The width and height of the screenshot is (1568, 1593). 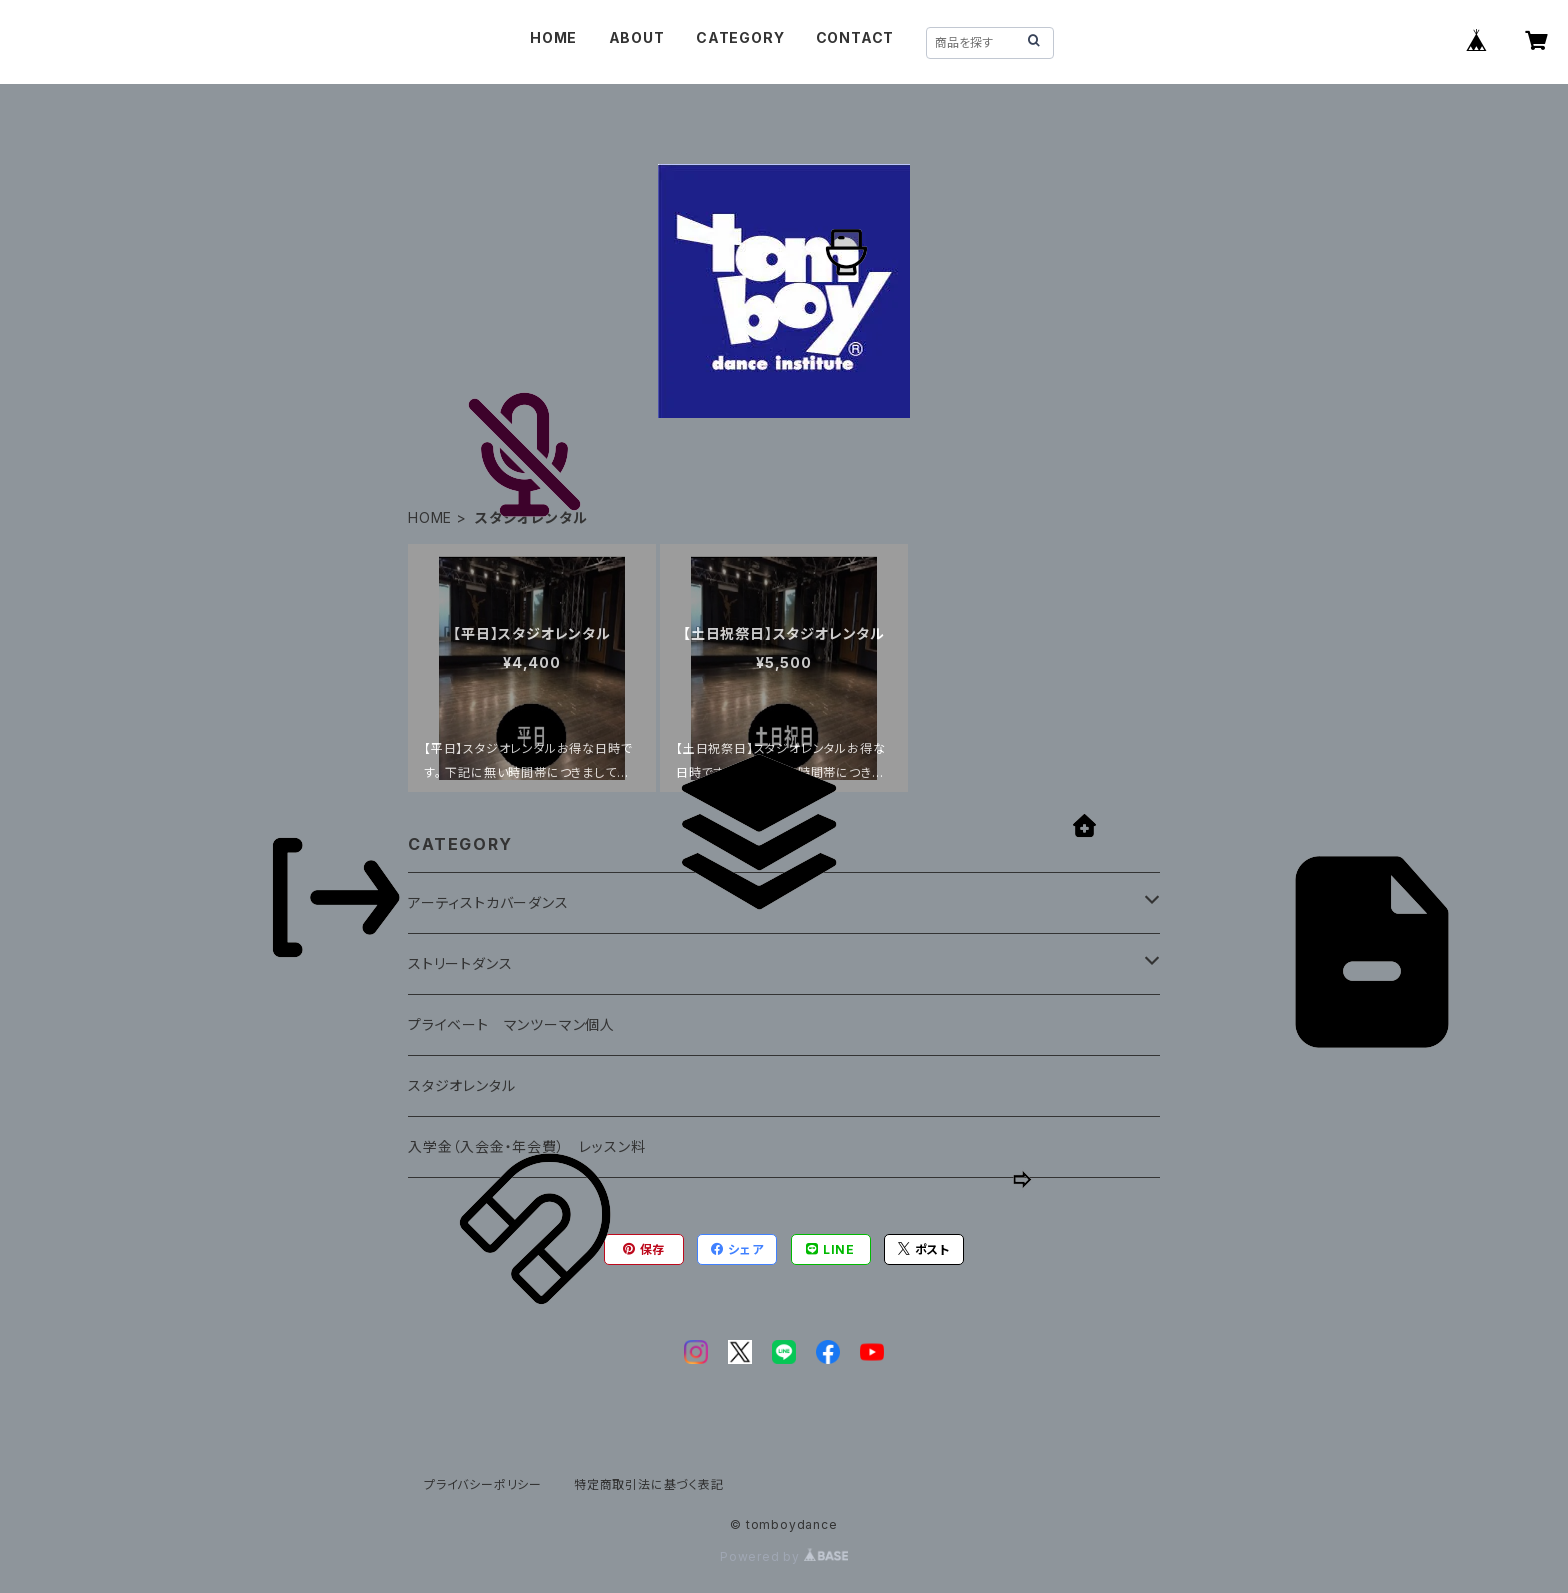 I want to click on remove or delete a file, so click(x=1372, y=952).